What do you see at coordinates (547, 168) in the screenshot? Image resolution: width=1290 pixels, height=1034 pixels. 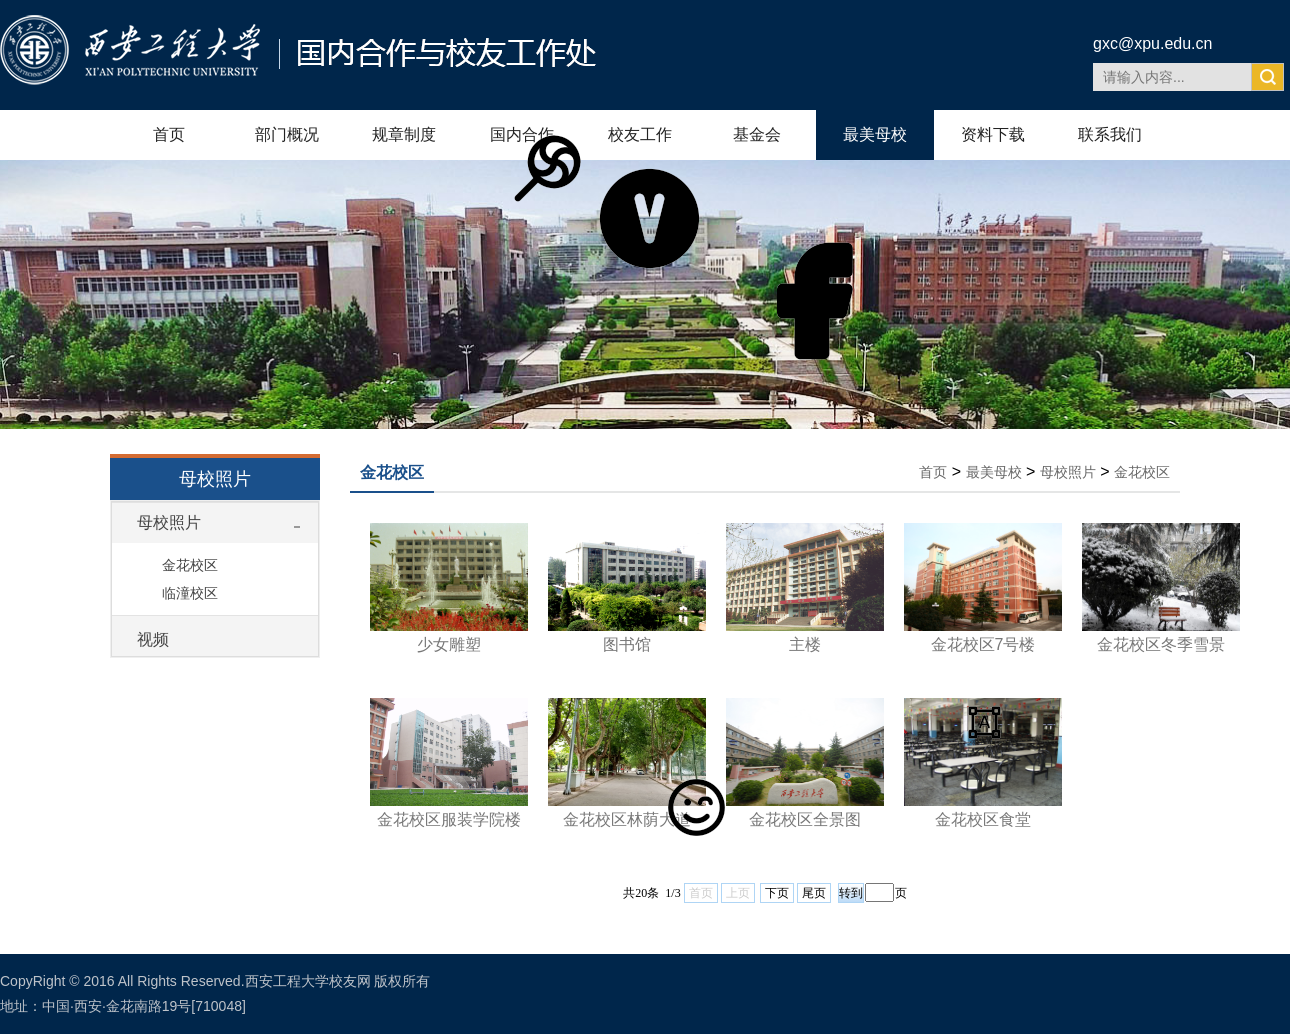 I see `access candy or sweets category` at bounding box center [547, 168].